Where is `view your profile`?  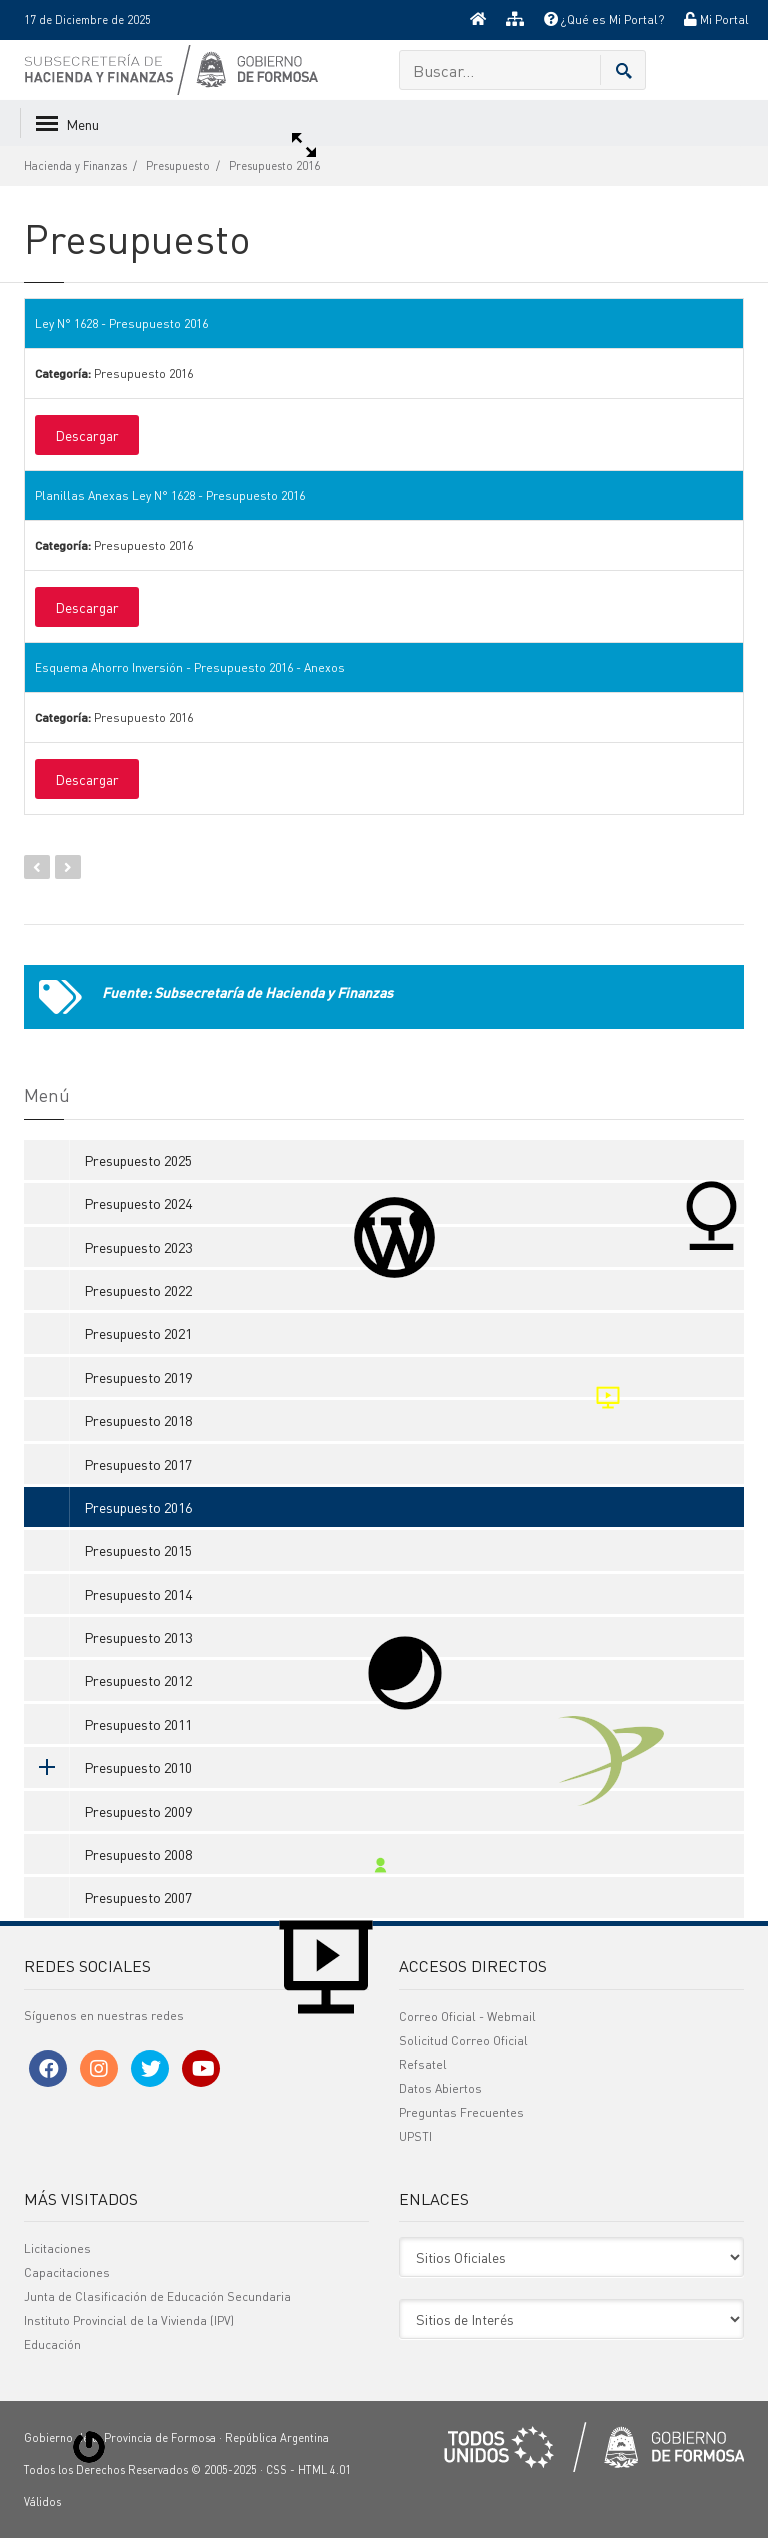 view your profile is located at coordinates (380, 1865).